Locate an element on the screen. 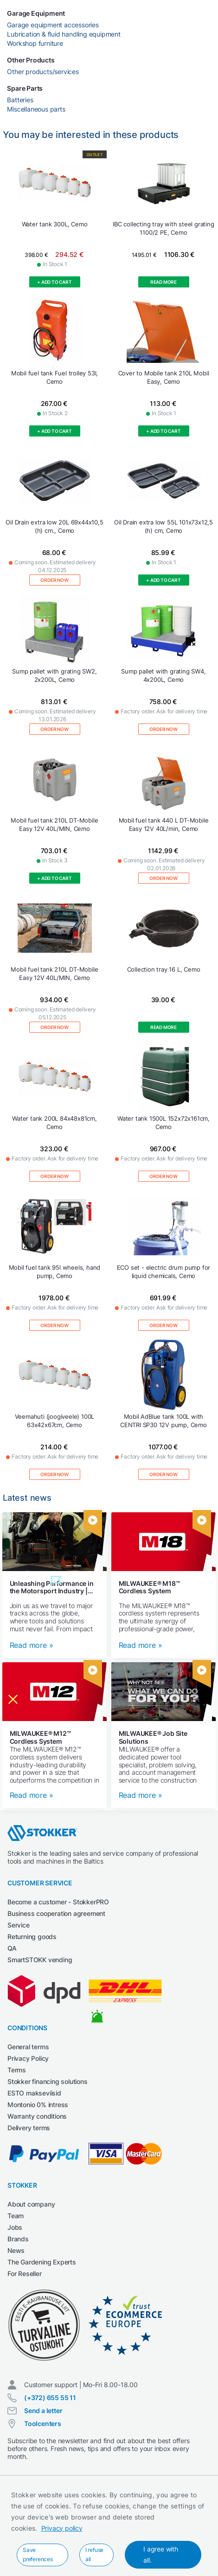 The width and height of the screenshot is (218, 2576). delete a folder is located at coordinates (190, 641).